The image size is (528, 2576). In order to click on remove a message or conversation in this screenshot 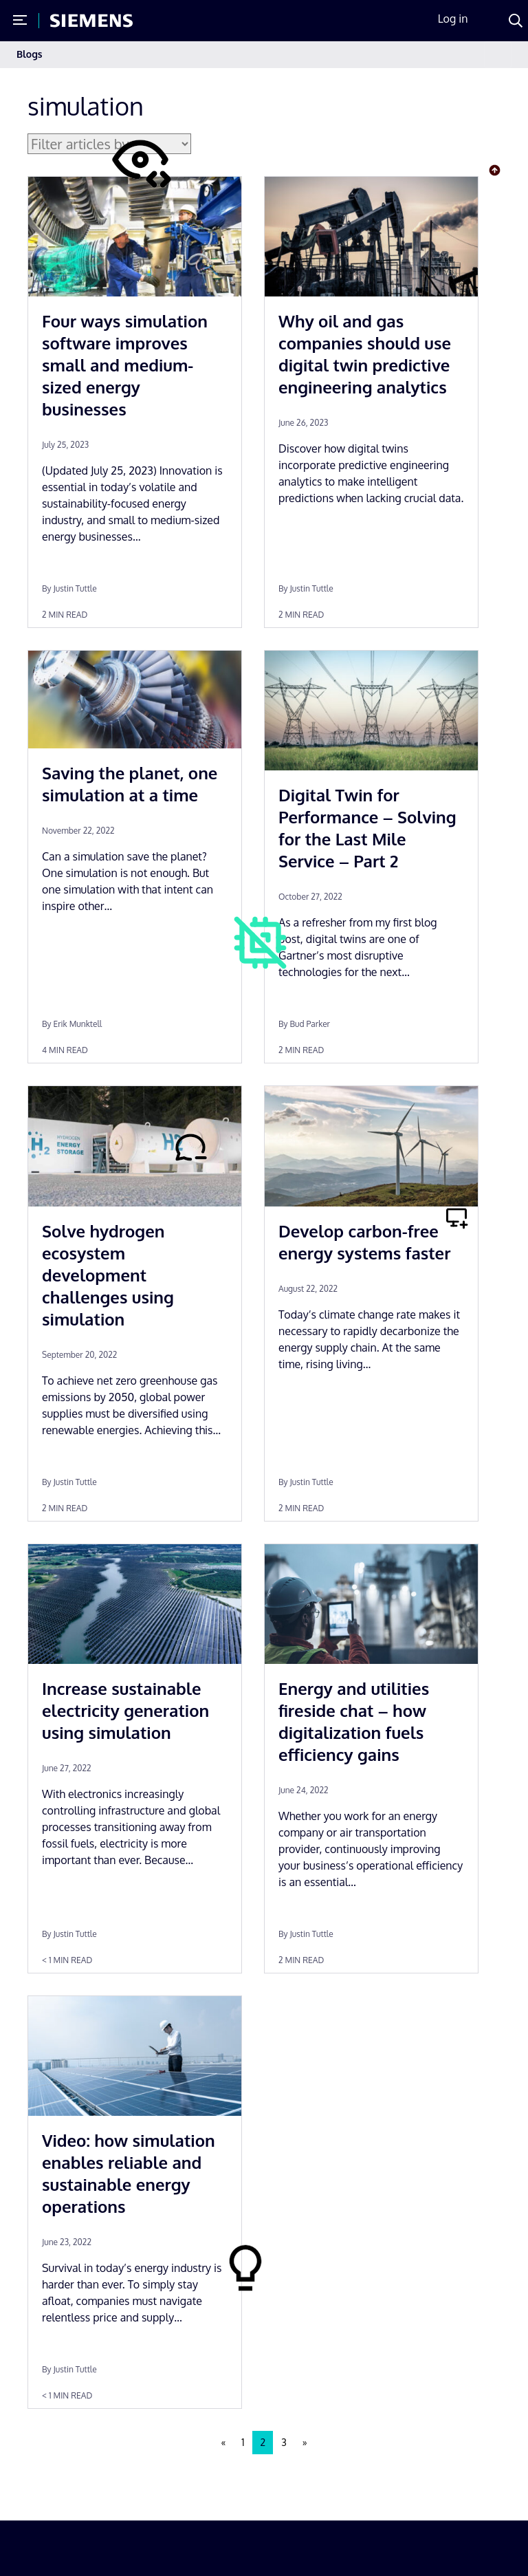, I will do `click(190, 1147)`.